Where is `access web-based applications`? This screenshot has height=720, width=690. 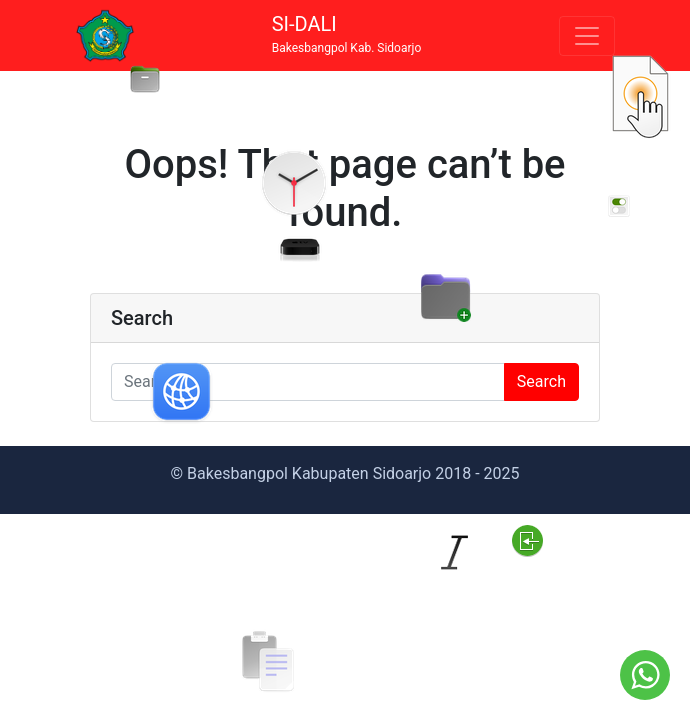 access web-based applications is located at coordinates (181, 391).